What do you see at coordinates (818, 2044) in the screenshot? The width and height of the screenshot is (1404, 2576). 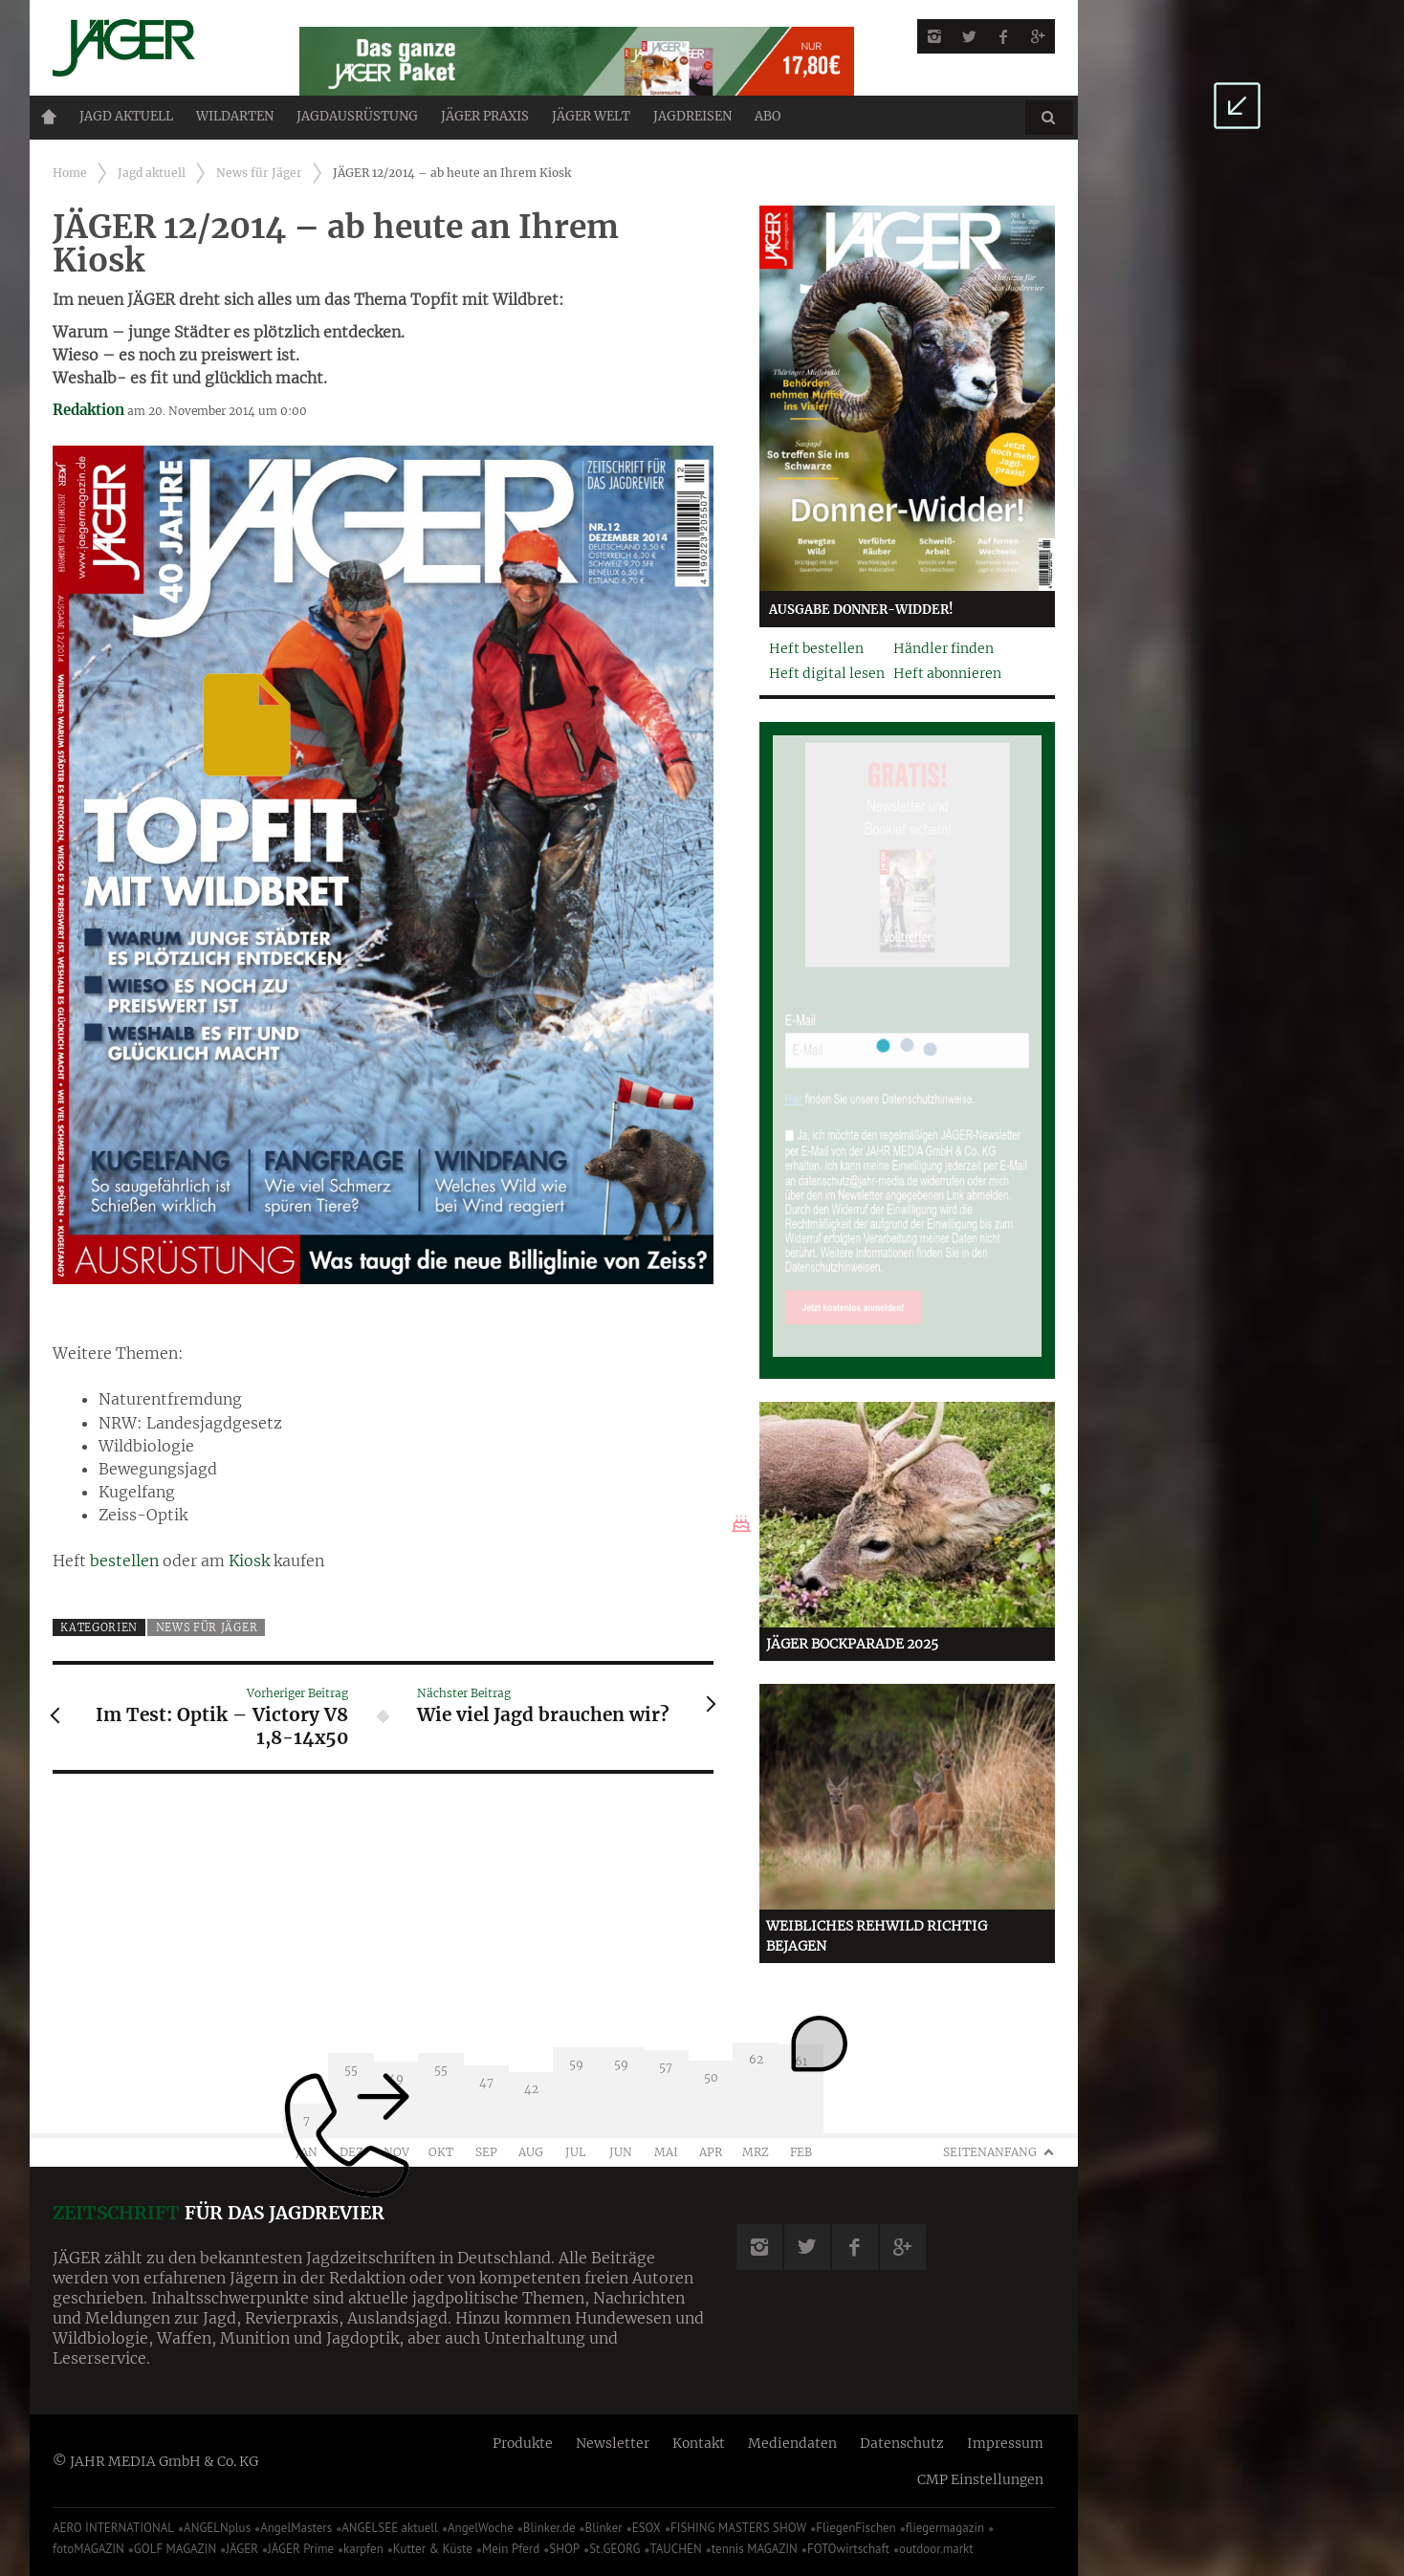 I see `open chat or messaging` at bounding box center [818, 2044].